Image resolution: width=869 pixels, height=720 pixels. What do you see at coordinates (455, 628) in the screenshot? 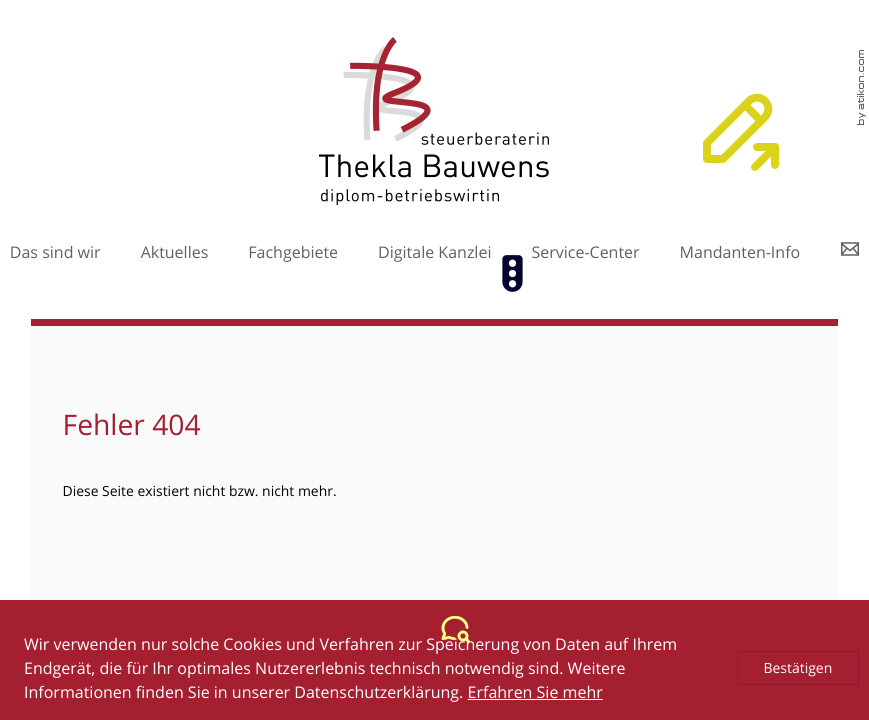
I see `search through your messages` at bounding box center [455, 628].